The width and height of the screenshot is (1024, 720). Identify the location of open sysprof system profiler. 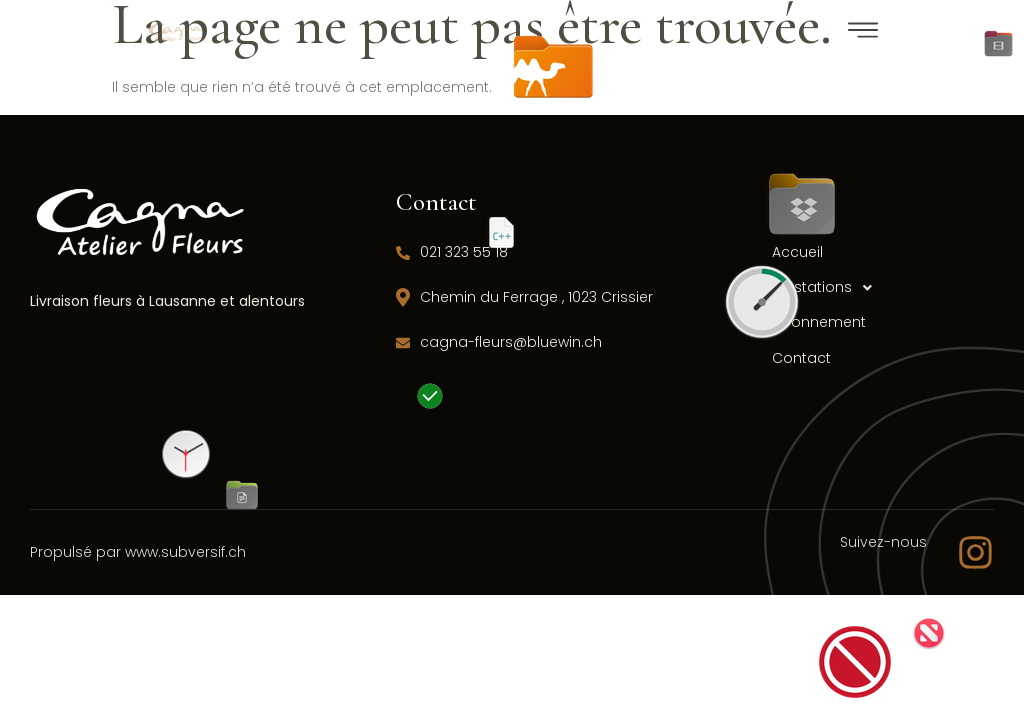
(762, 302).